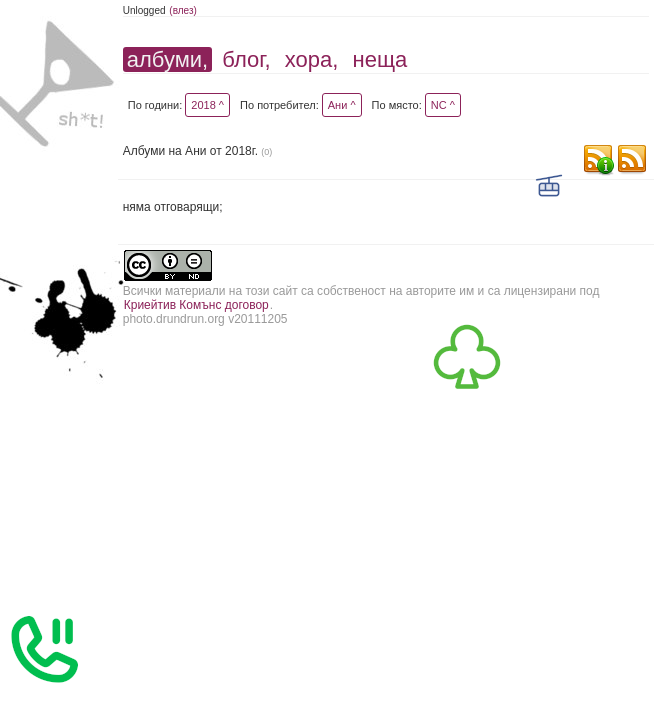 The height and width of the screenshot is (720, 654). I want to click on put current call on hold, so click(46, 648).